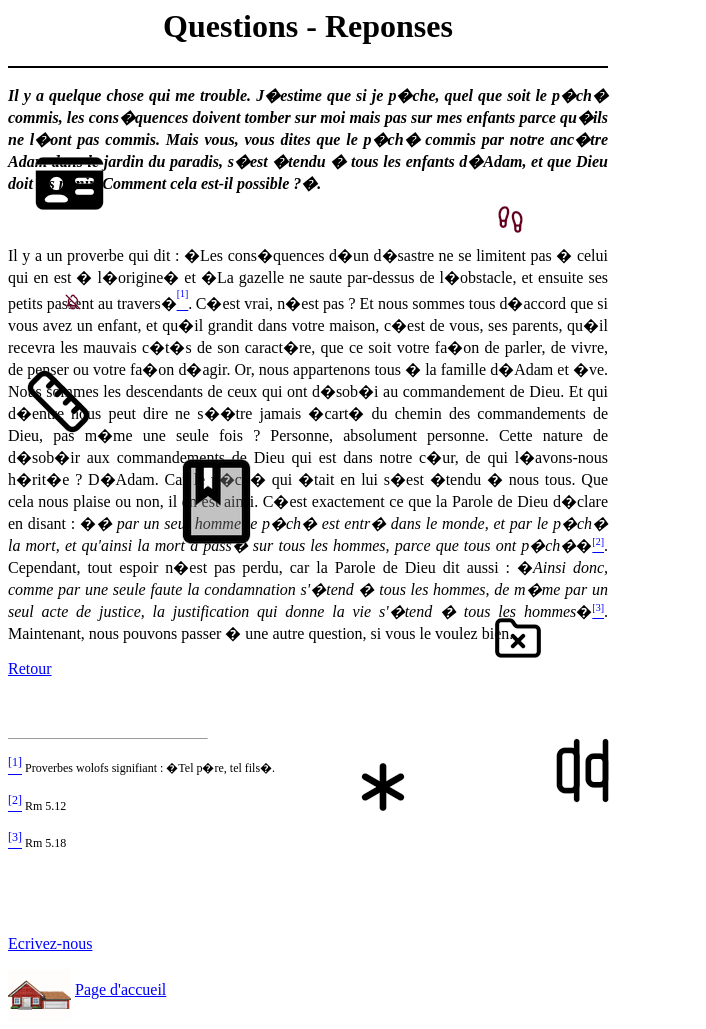 The width and height of the screenshot is (706, 1029). What do you see at coordinates (510, 219) in the screenshot?
I see `view step count or walking activity` at bounding box center [510, 219].